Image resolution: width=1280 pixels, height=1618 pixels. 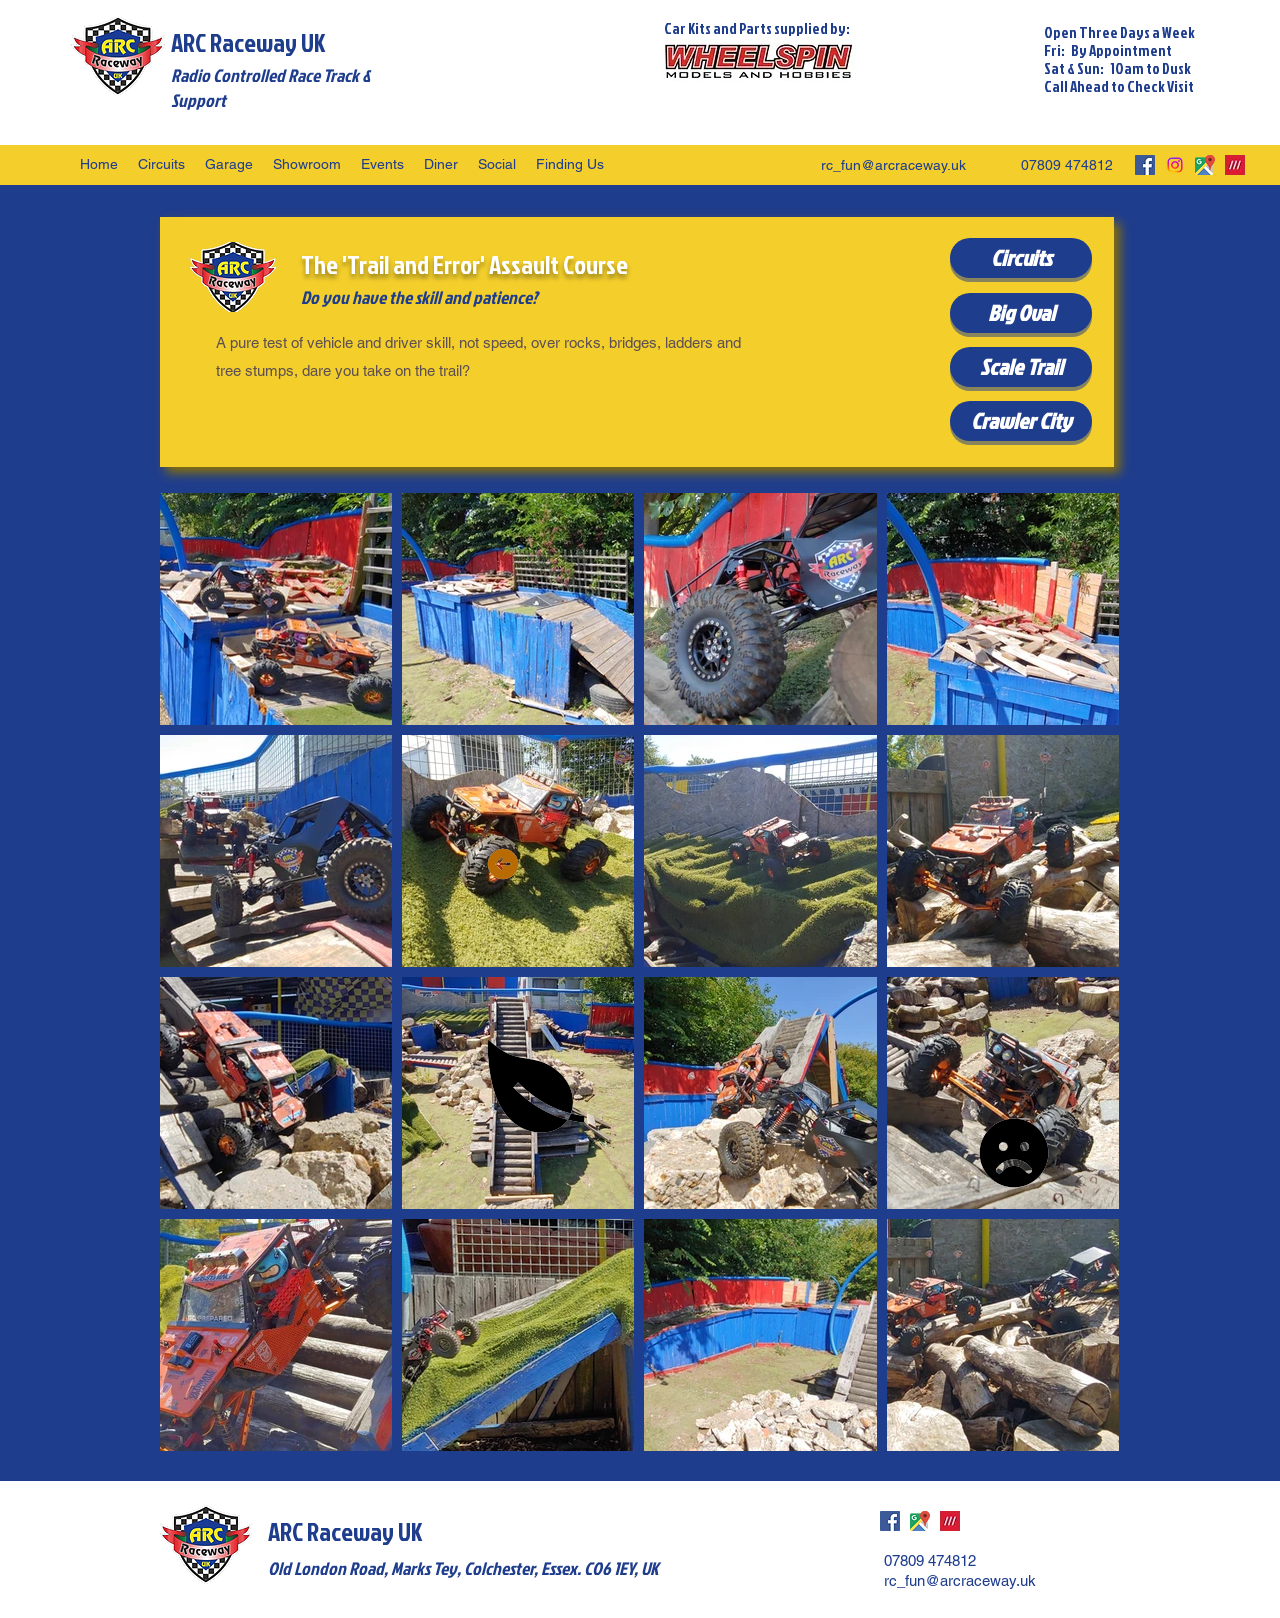 I want to click on go back to the previous screen, so click(x=503, y=864).